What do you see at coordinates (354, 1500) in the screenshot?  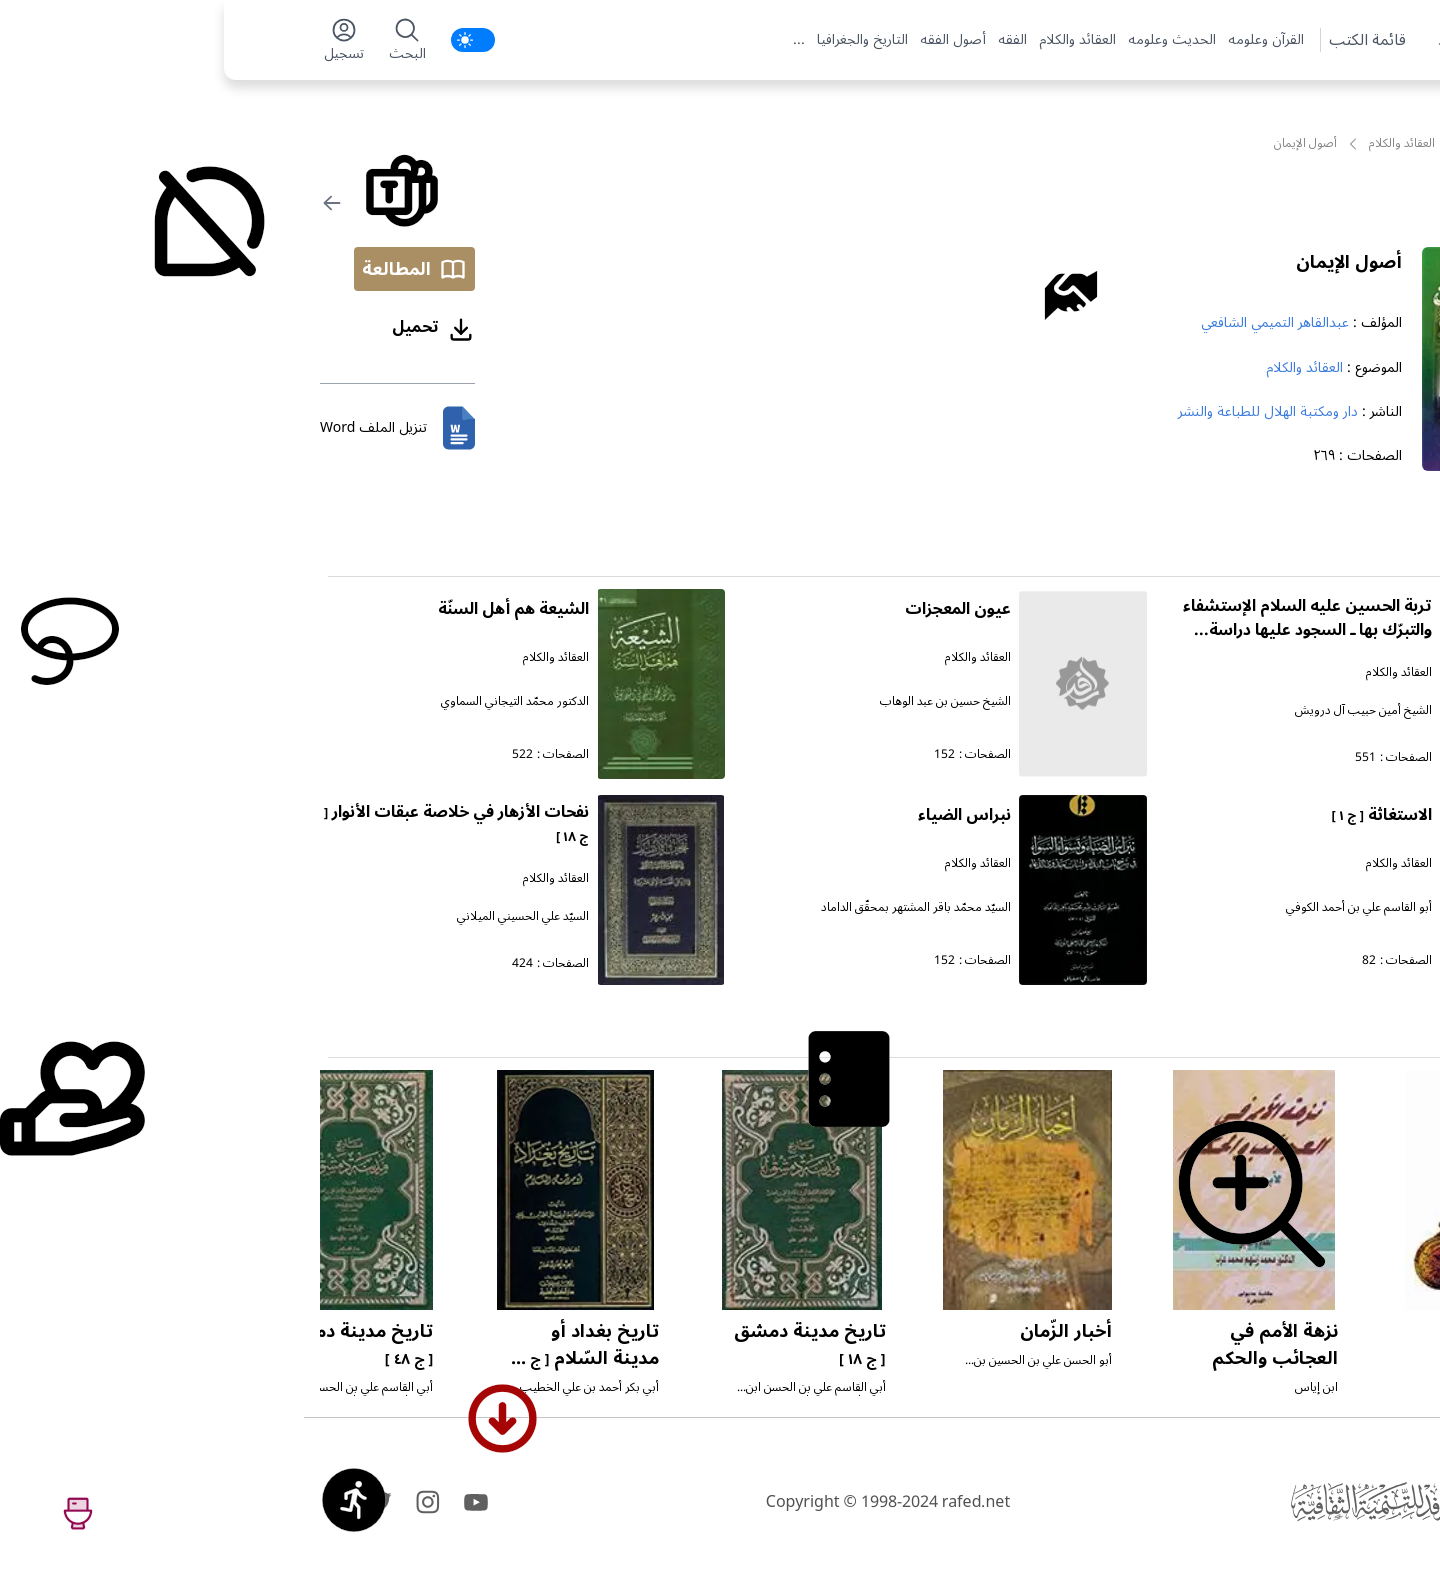 I see `start running or jogging activity` at bounding box center [354, 1500].